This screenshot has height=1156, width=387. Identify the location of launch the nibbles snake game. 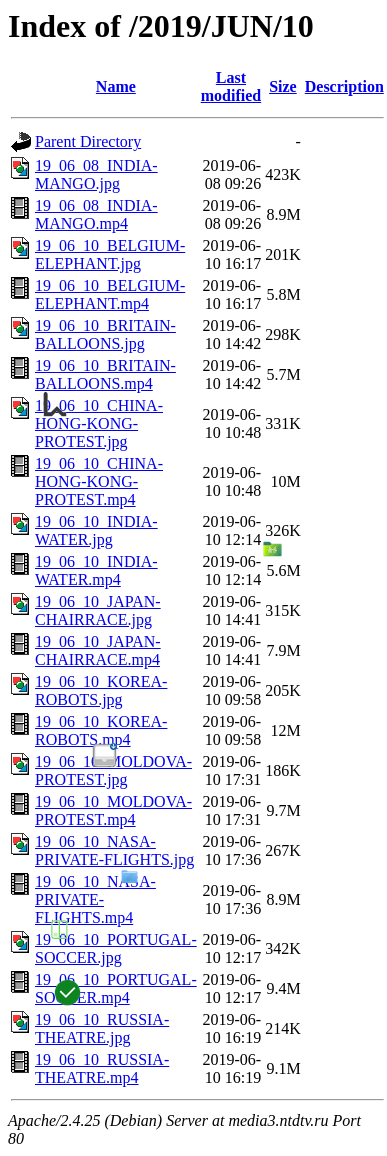
(55, 405).